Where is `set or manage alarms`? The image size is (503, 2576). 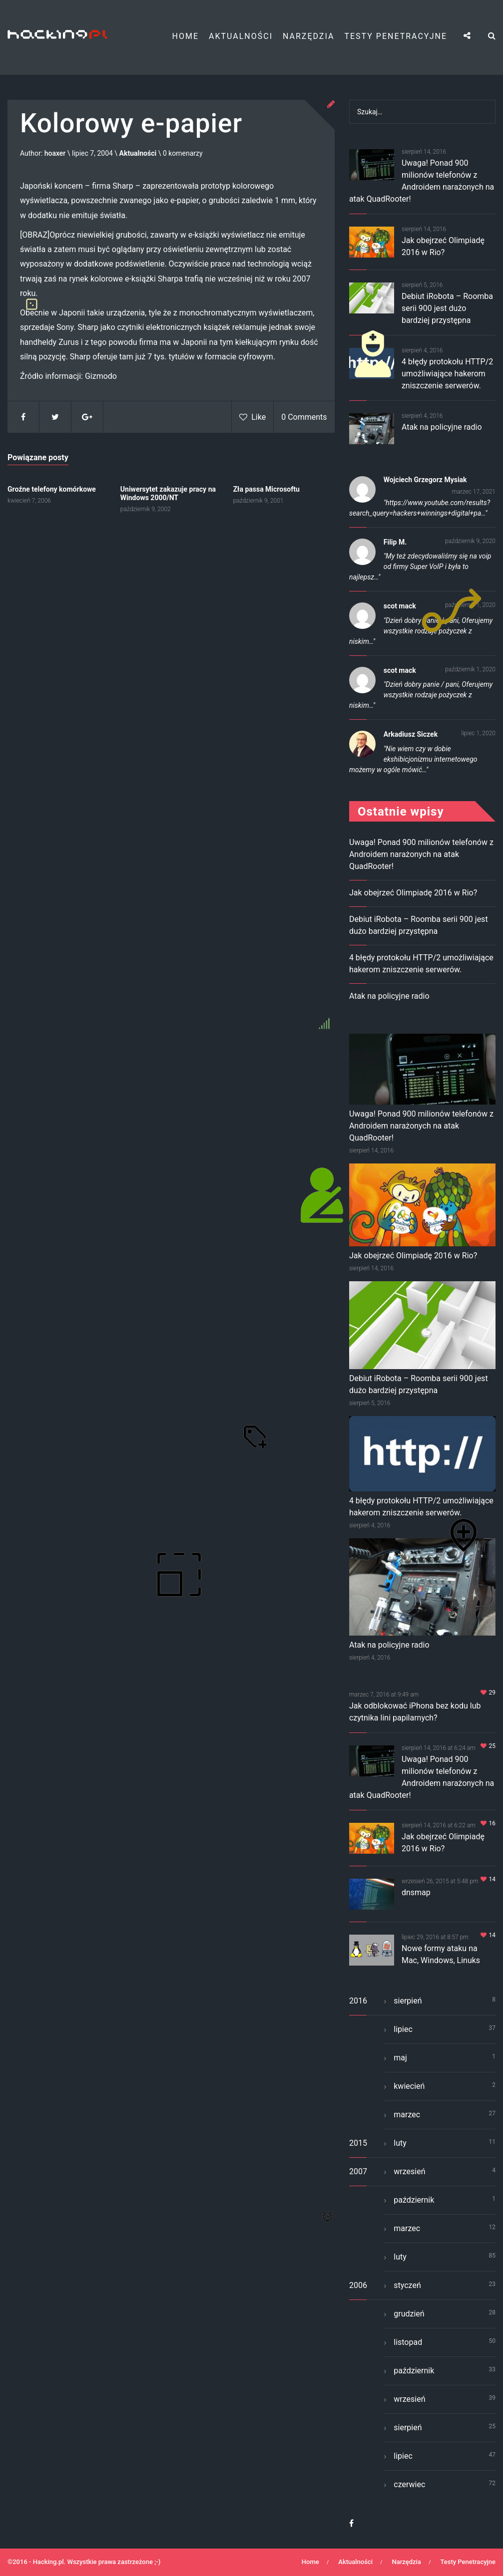 set or manage alarms is located at coordinates (327, 2216).